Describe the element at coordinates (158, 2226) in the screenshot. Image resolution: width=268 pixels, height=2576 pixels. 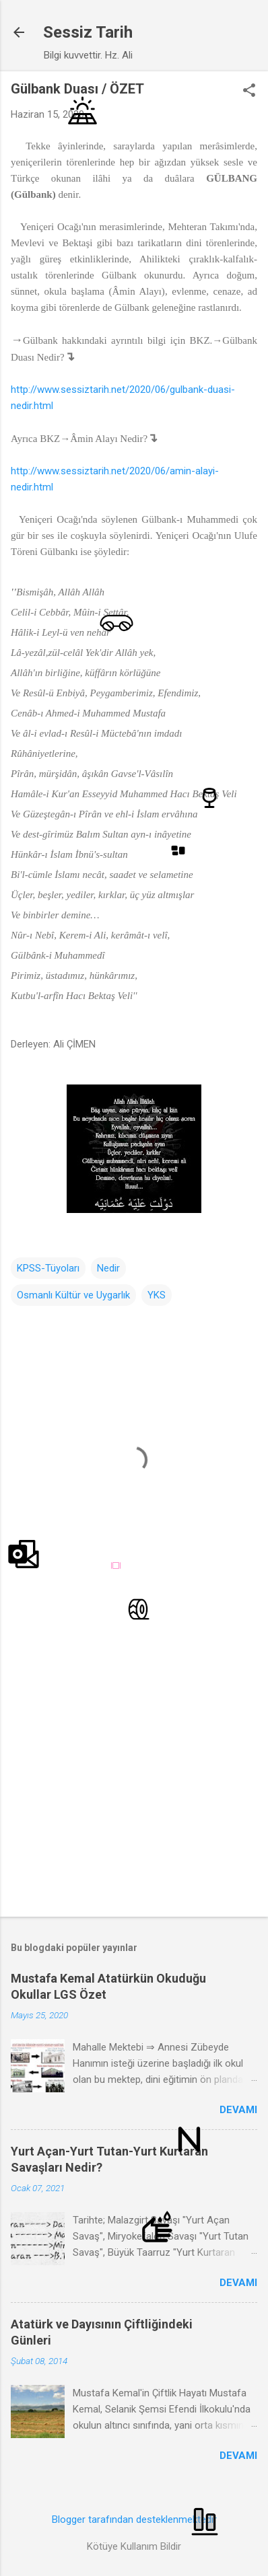
I see `wash your hands reminder` at that location.